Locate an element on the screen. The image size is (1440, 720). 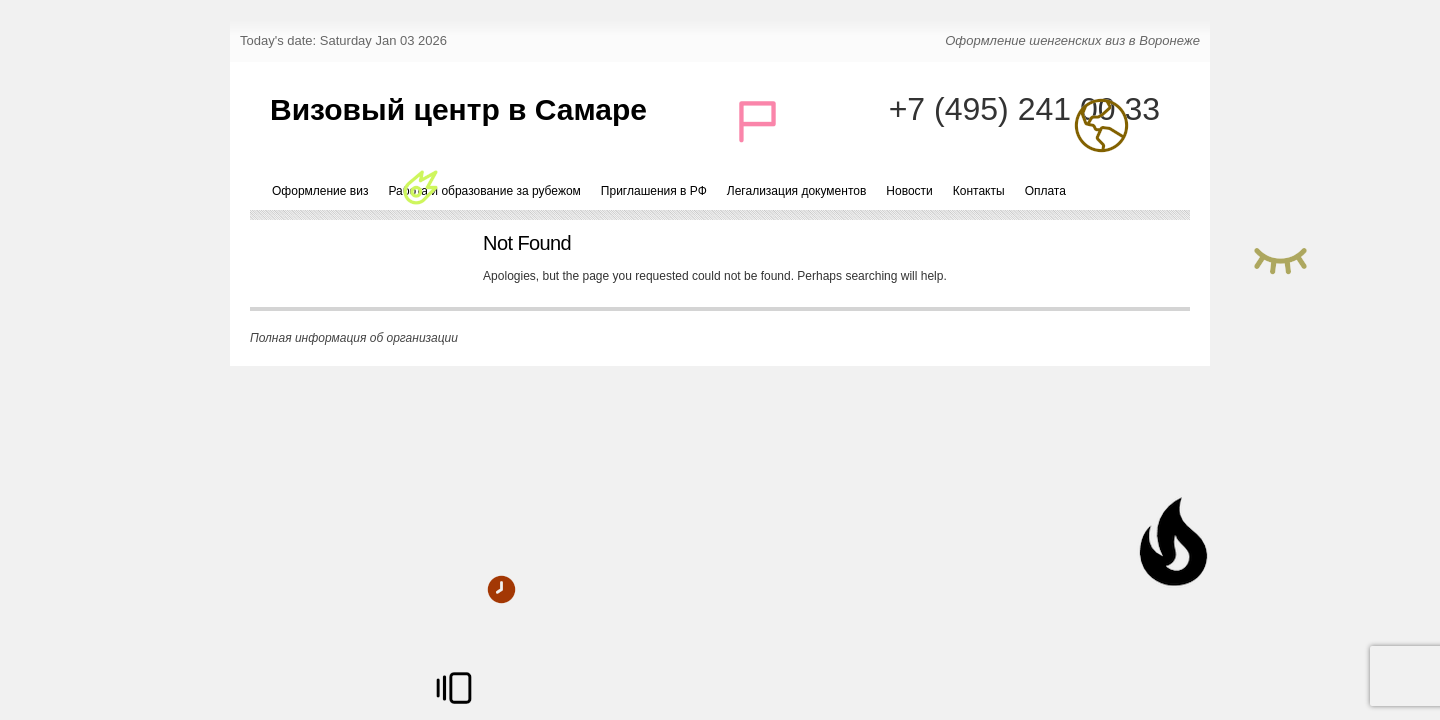
view the last image in a horizontal gallery is located at coordinates (454, 688).